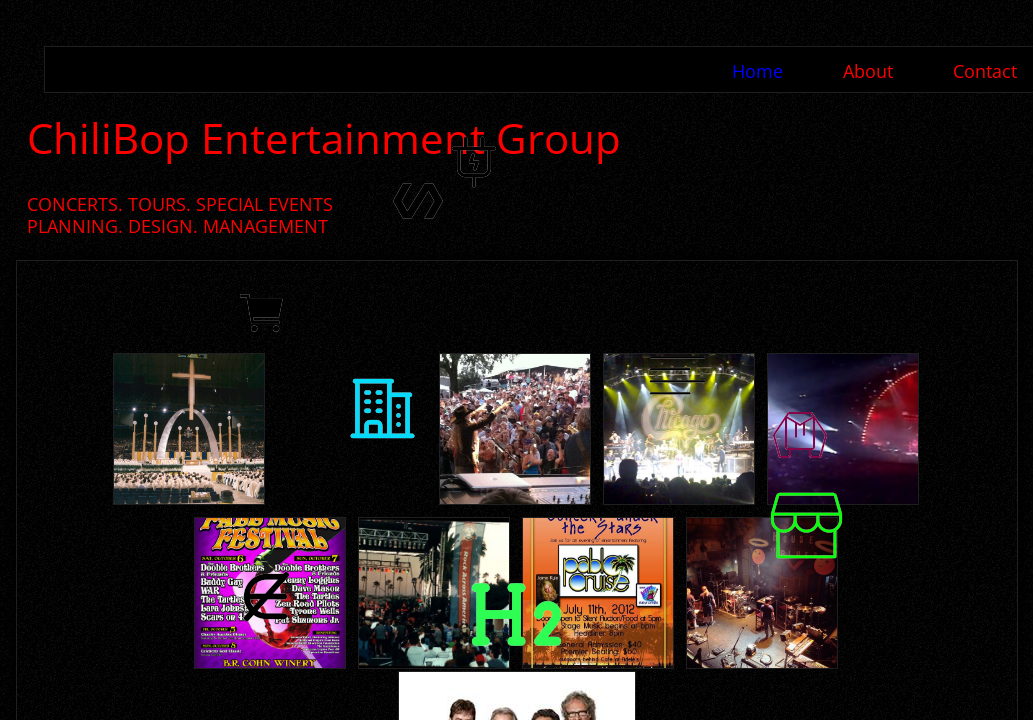  I want to click on view your shopping cart, so click(262, 313).